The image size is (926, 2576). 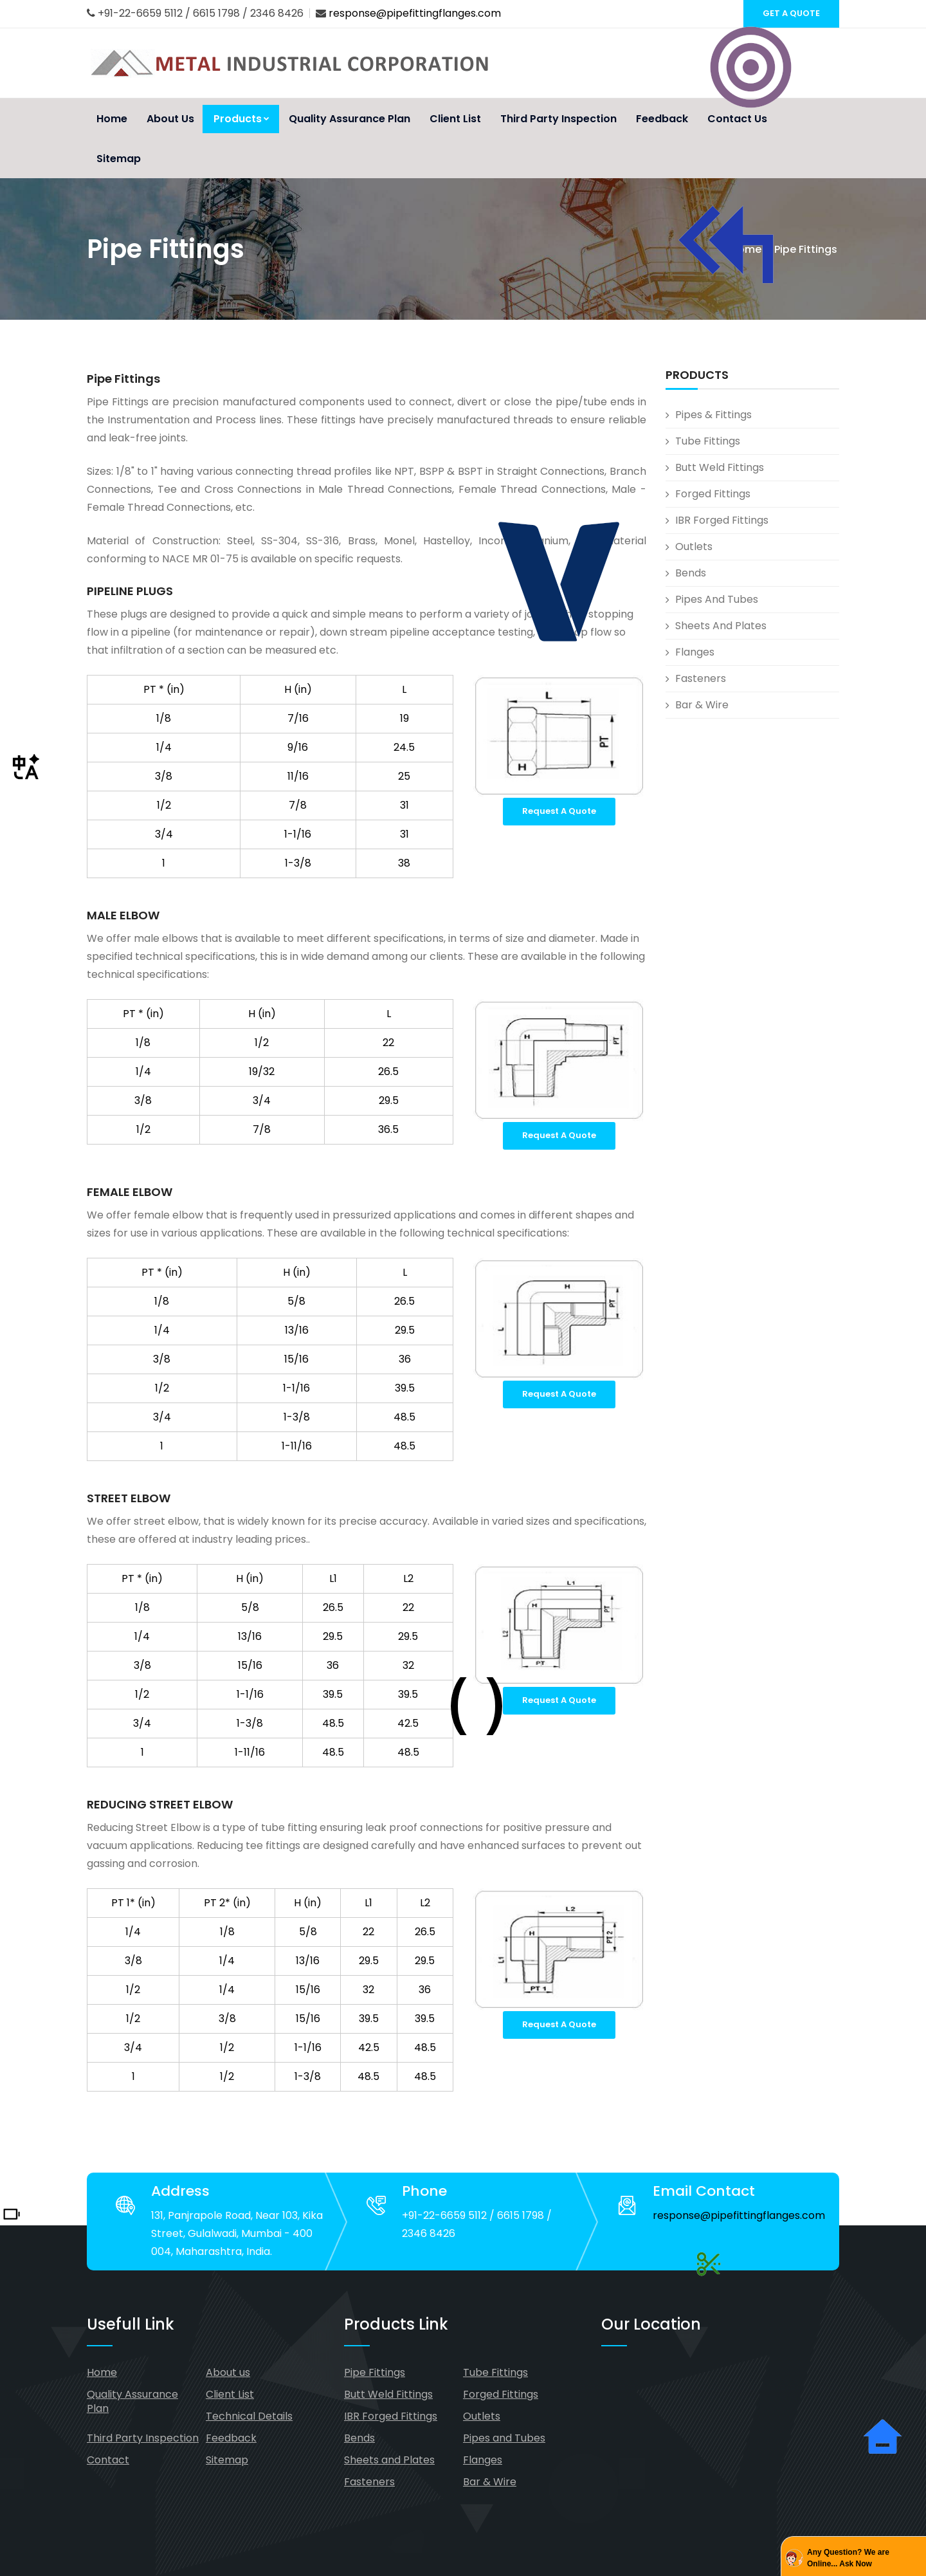 What do you see at coordinates (25, 768) in the screenshot?
I see `translate text using AI` at bounding box center [25, 768].